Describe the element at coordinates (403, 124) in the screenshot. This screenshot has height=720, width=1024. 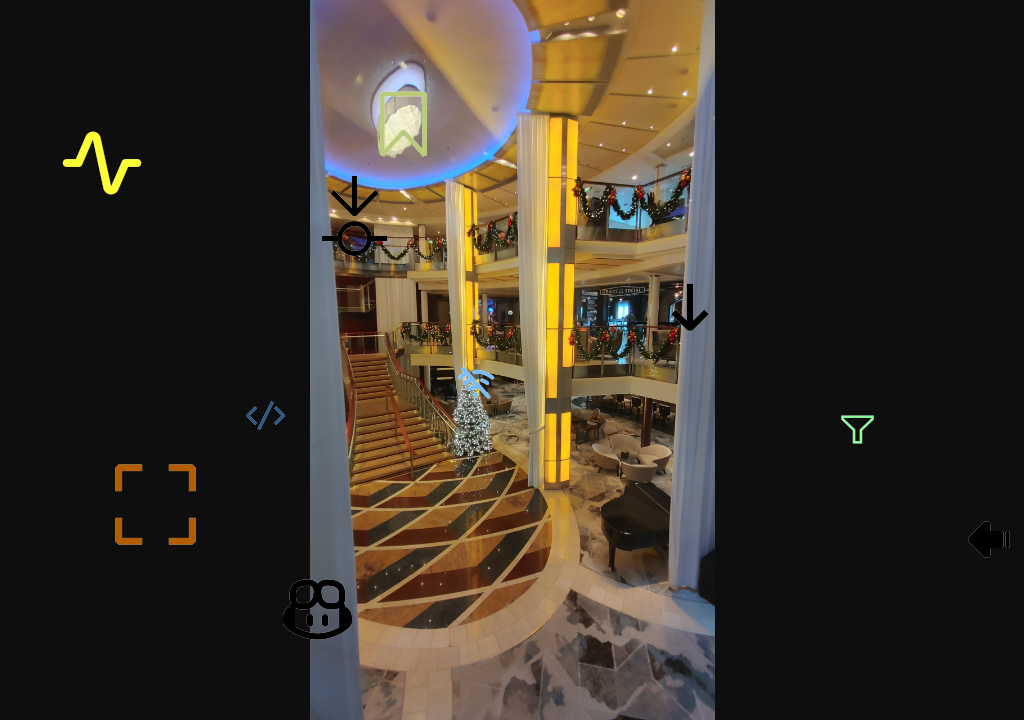
I see `bookmark this item for later` at that location.